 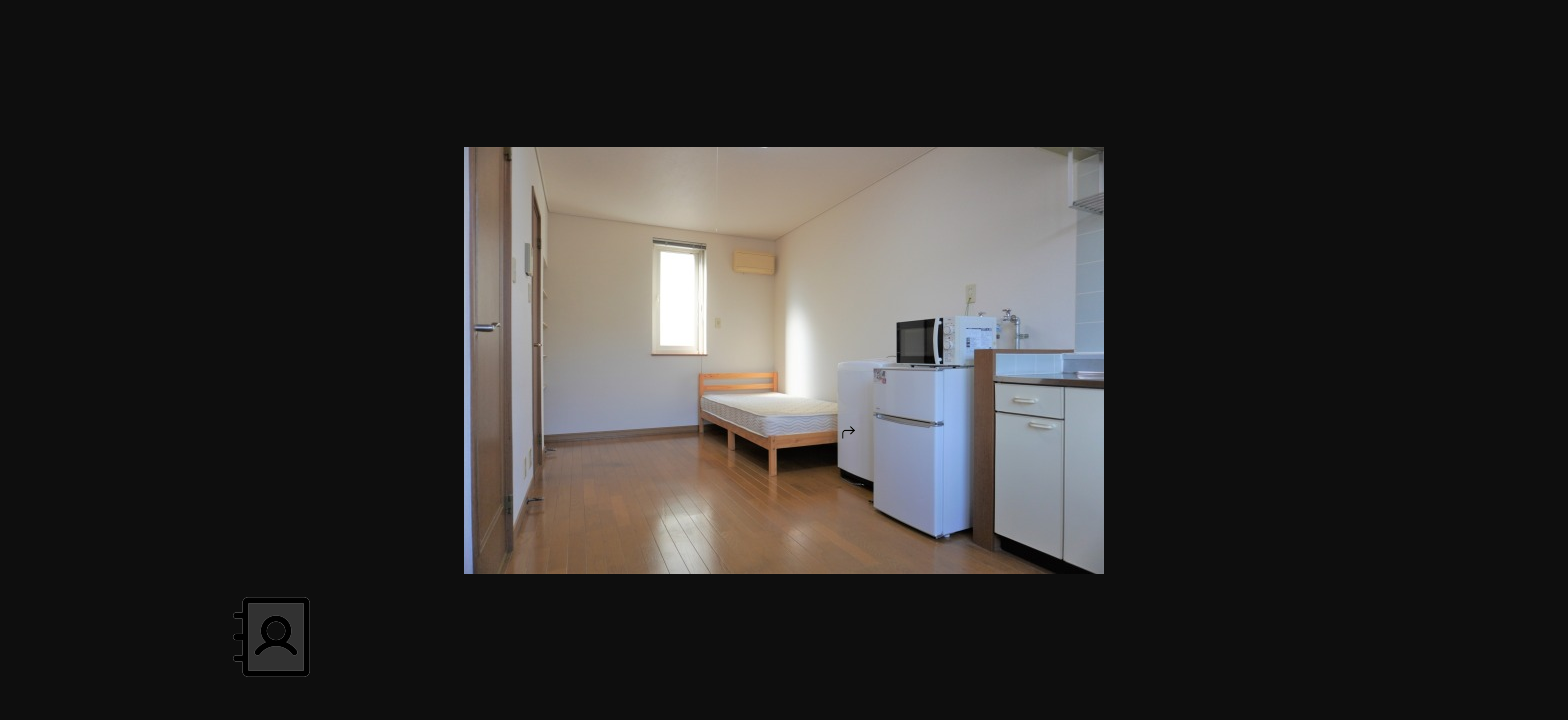 I want to click on share or forward content, so click(x=848, y=432).